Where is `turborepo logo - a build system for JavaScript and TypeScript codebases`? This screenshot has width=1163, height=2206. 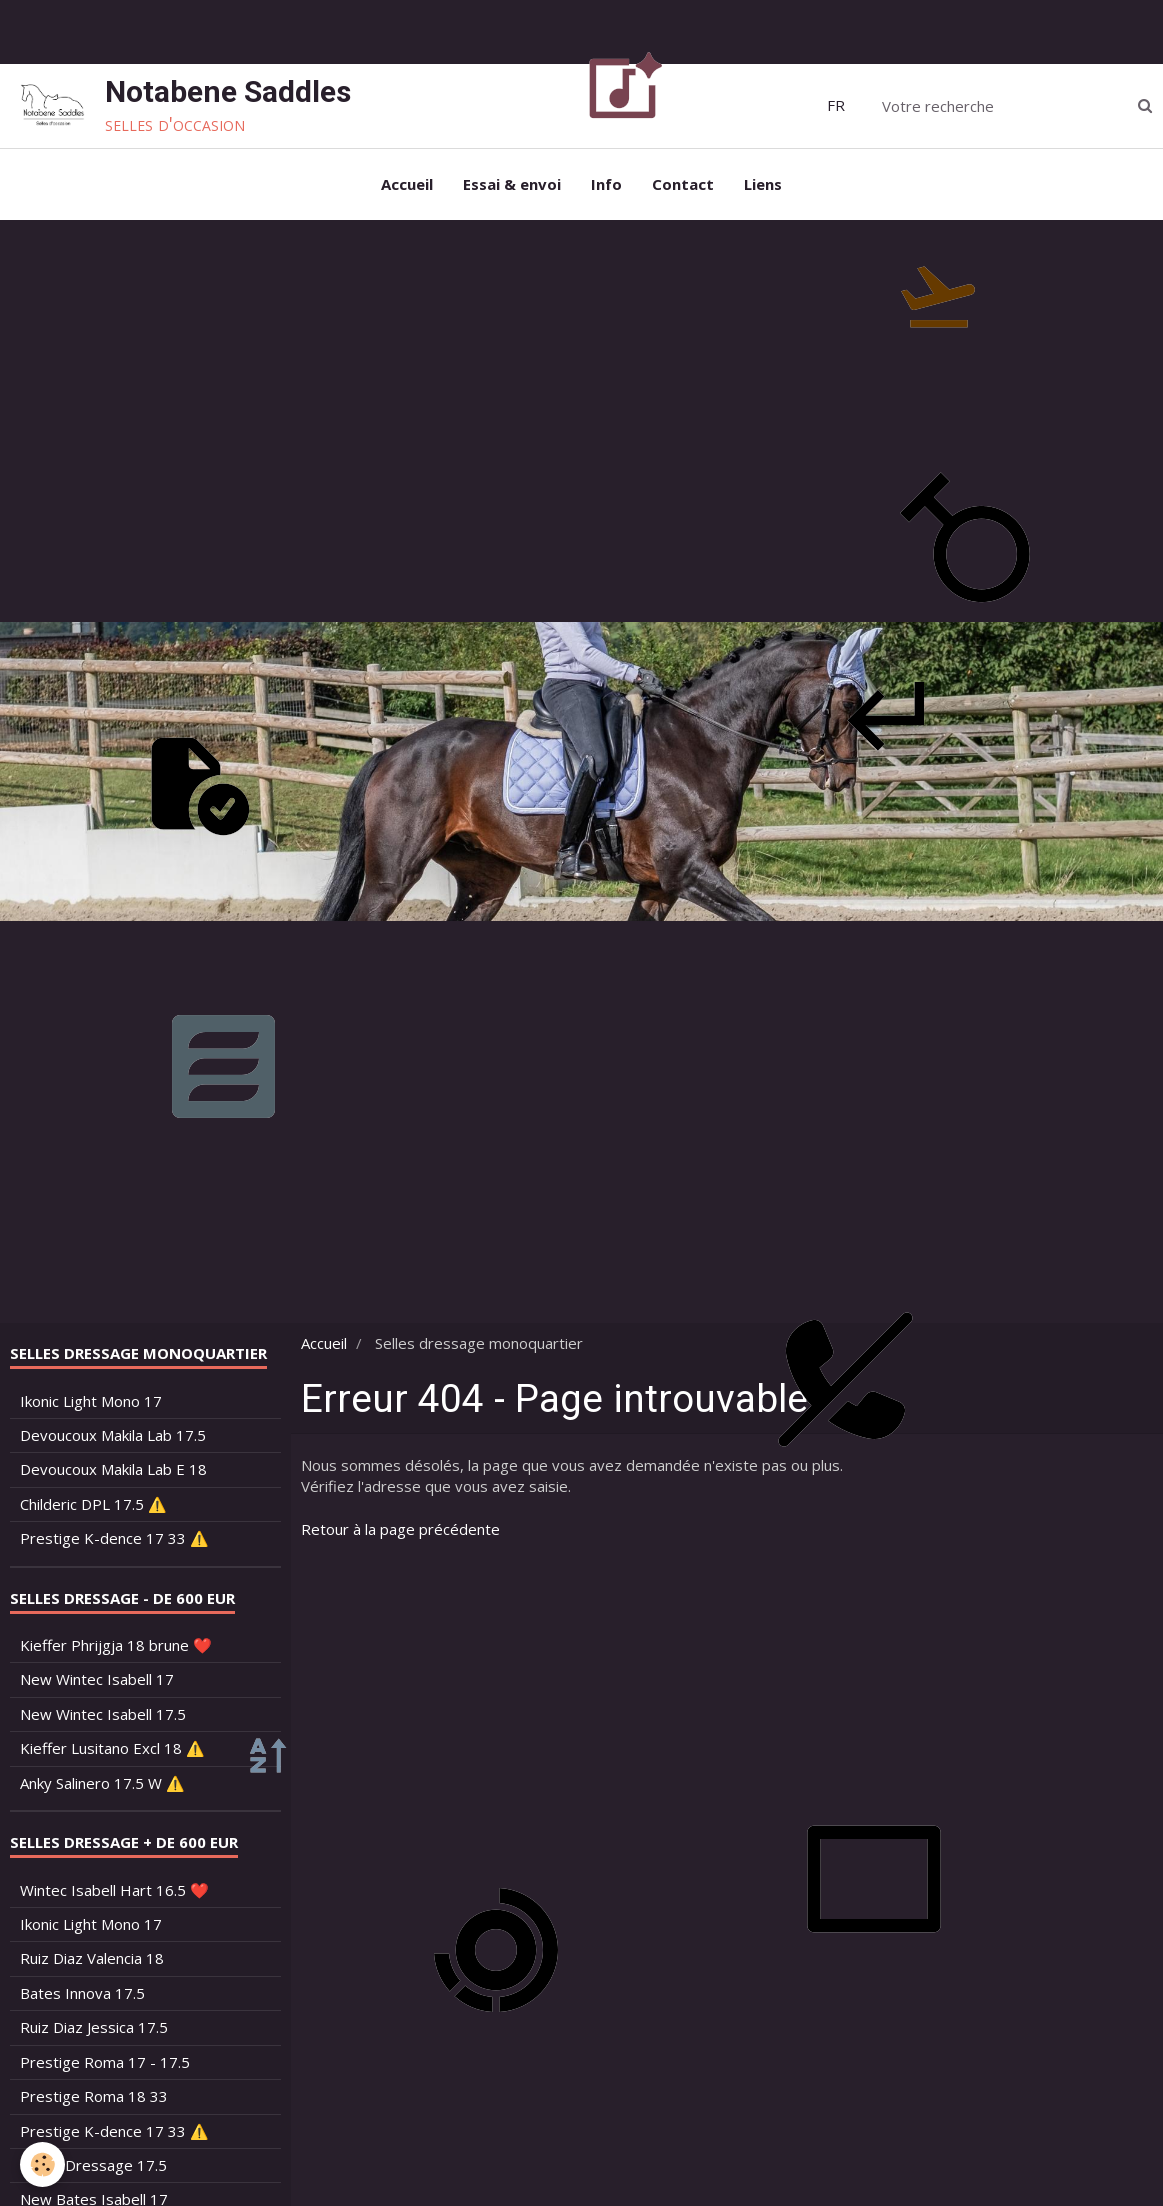 turborepo logo - a build system for JavaScript and TypeScript codebases is located at coordinates (496, 1950).